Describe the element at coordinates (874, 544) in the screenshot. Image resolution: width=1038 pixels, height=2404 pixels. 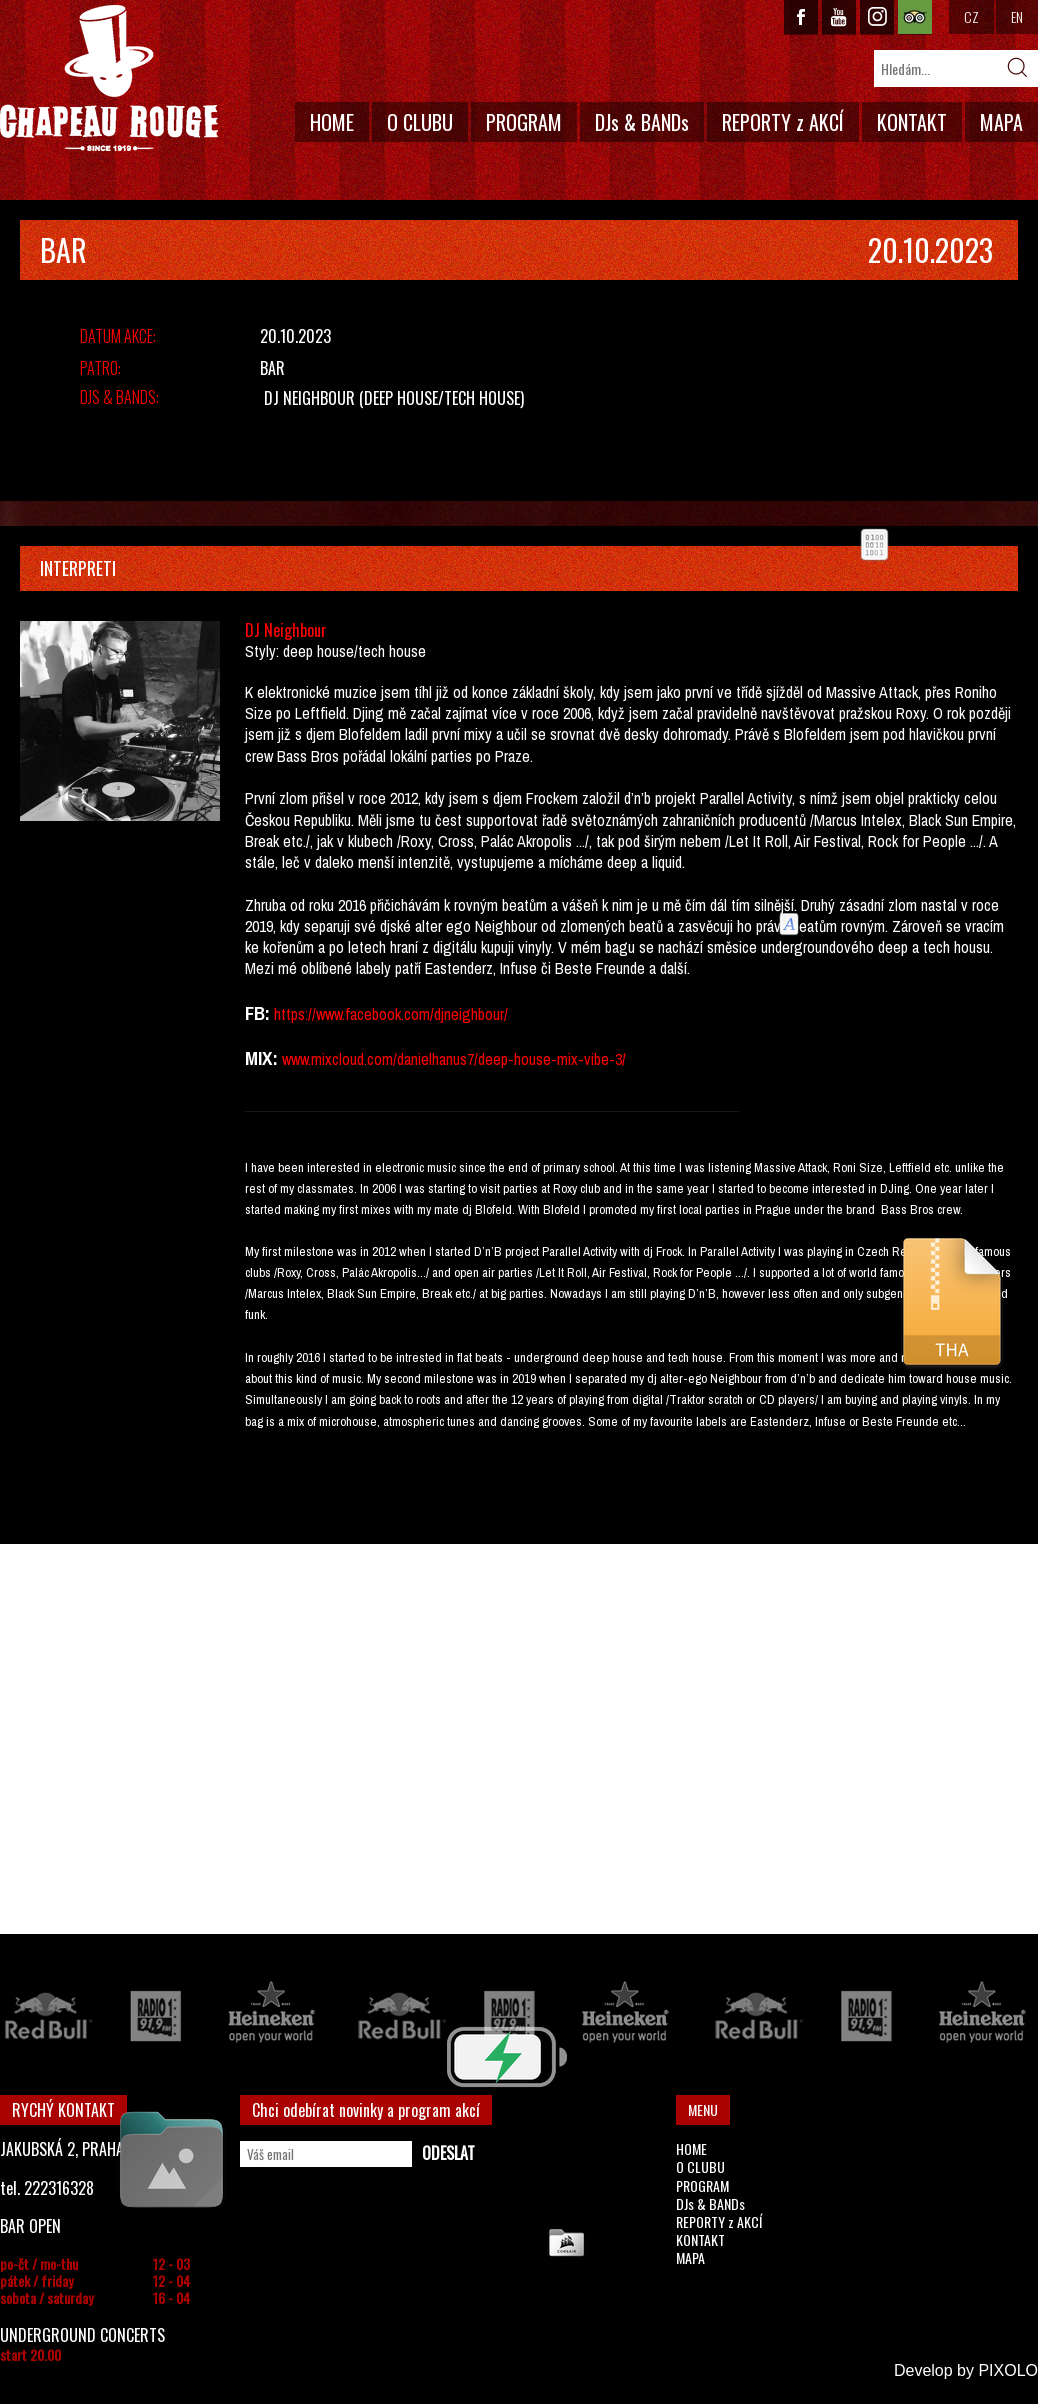
I see `executable or downloadable windows file` at that location.